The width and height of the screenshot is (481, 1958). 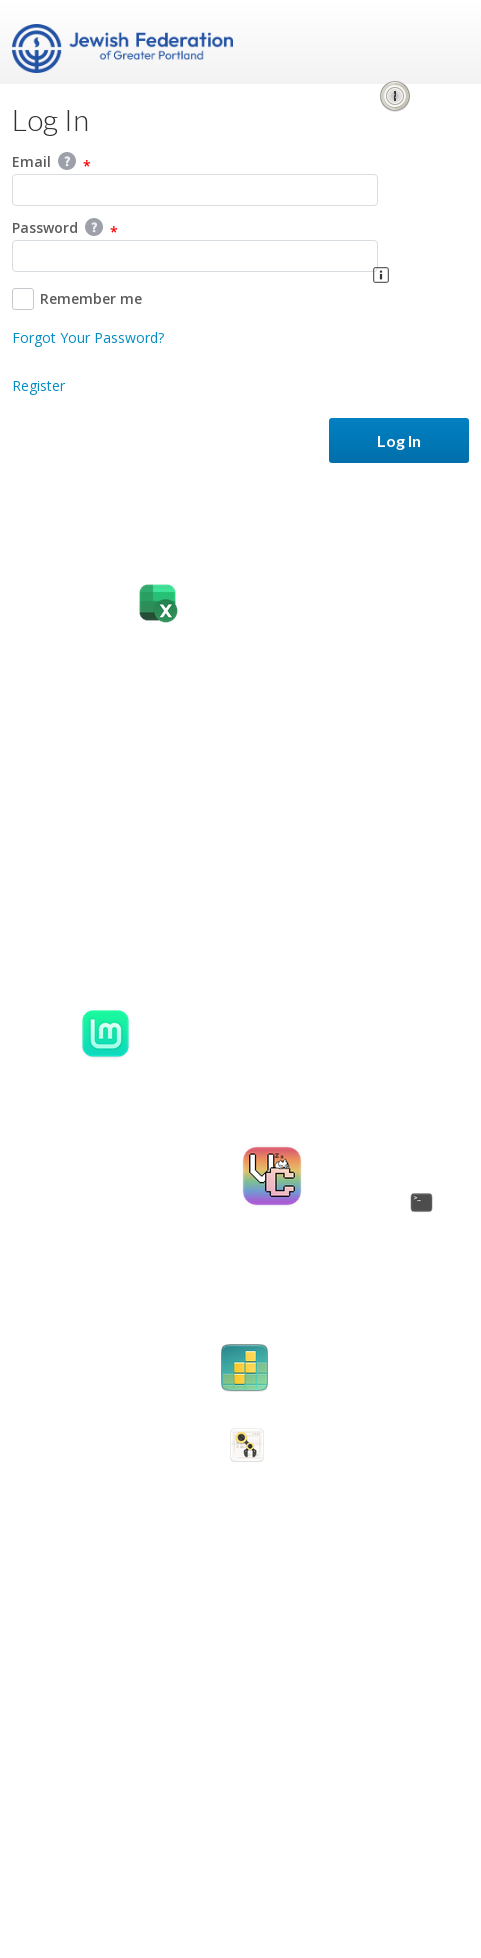 What do you see at coordinates (105, 1033) in the screenshot?
I see `open linux mint welcome screen` at bounding box center [105, 1033].